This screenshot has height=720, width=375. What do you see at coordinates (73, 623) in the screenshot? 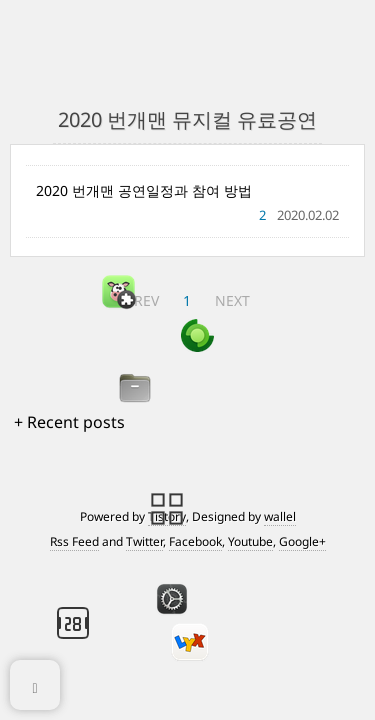
I see `open the calendar app` at bounding box center [73, 623].